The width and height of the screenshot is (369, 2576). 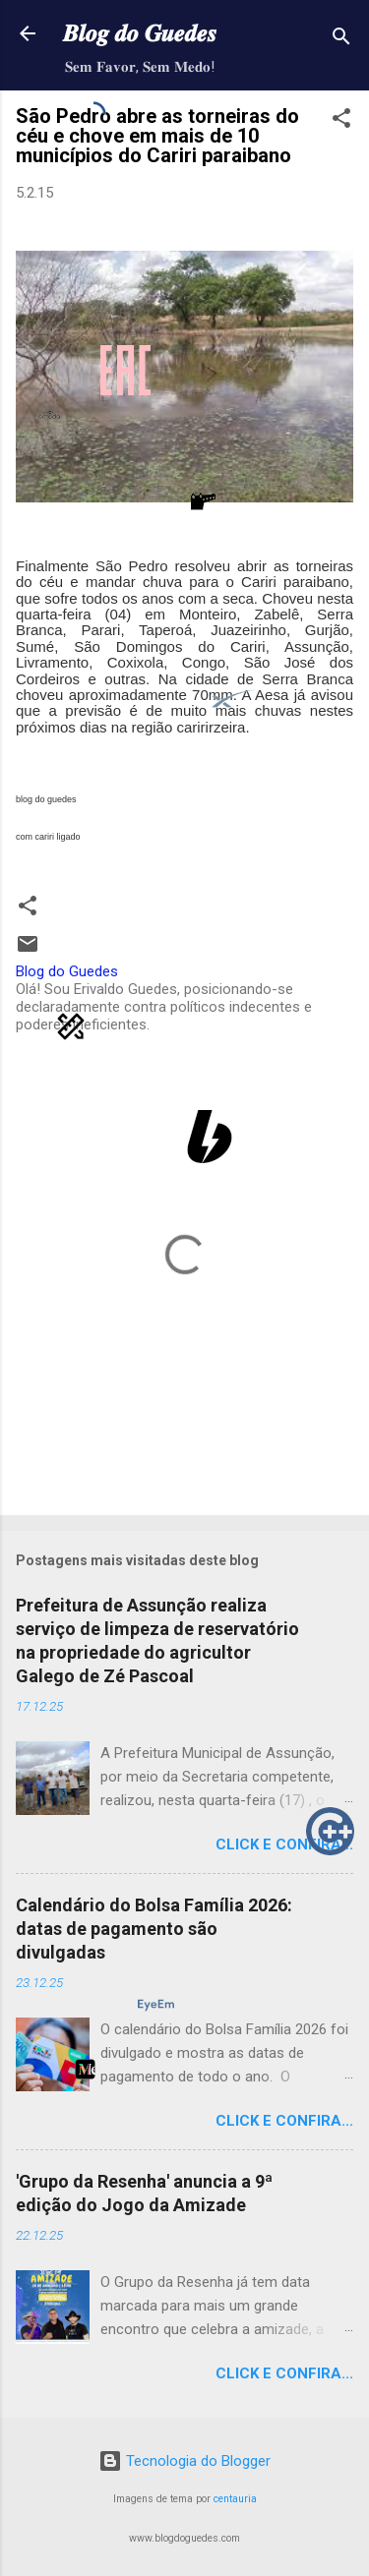 I want to click on open boosty creator platform, so click(x=210, y=1137).